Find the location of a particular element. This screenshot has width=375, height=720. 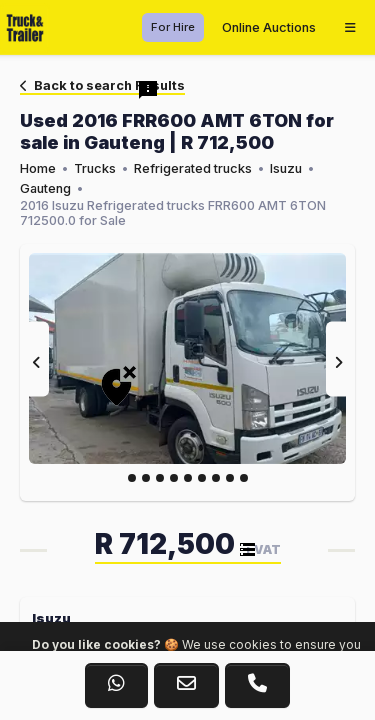

message failed to send is located at coordinates (148, 90).